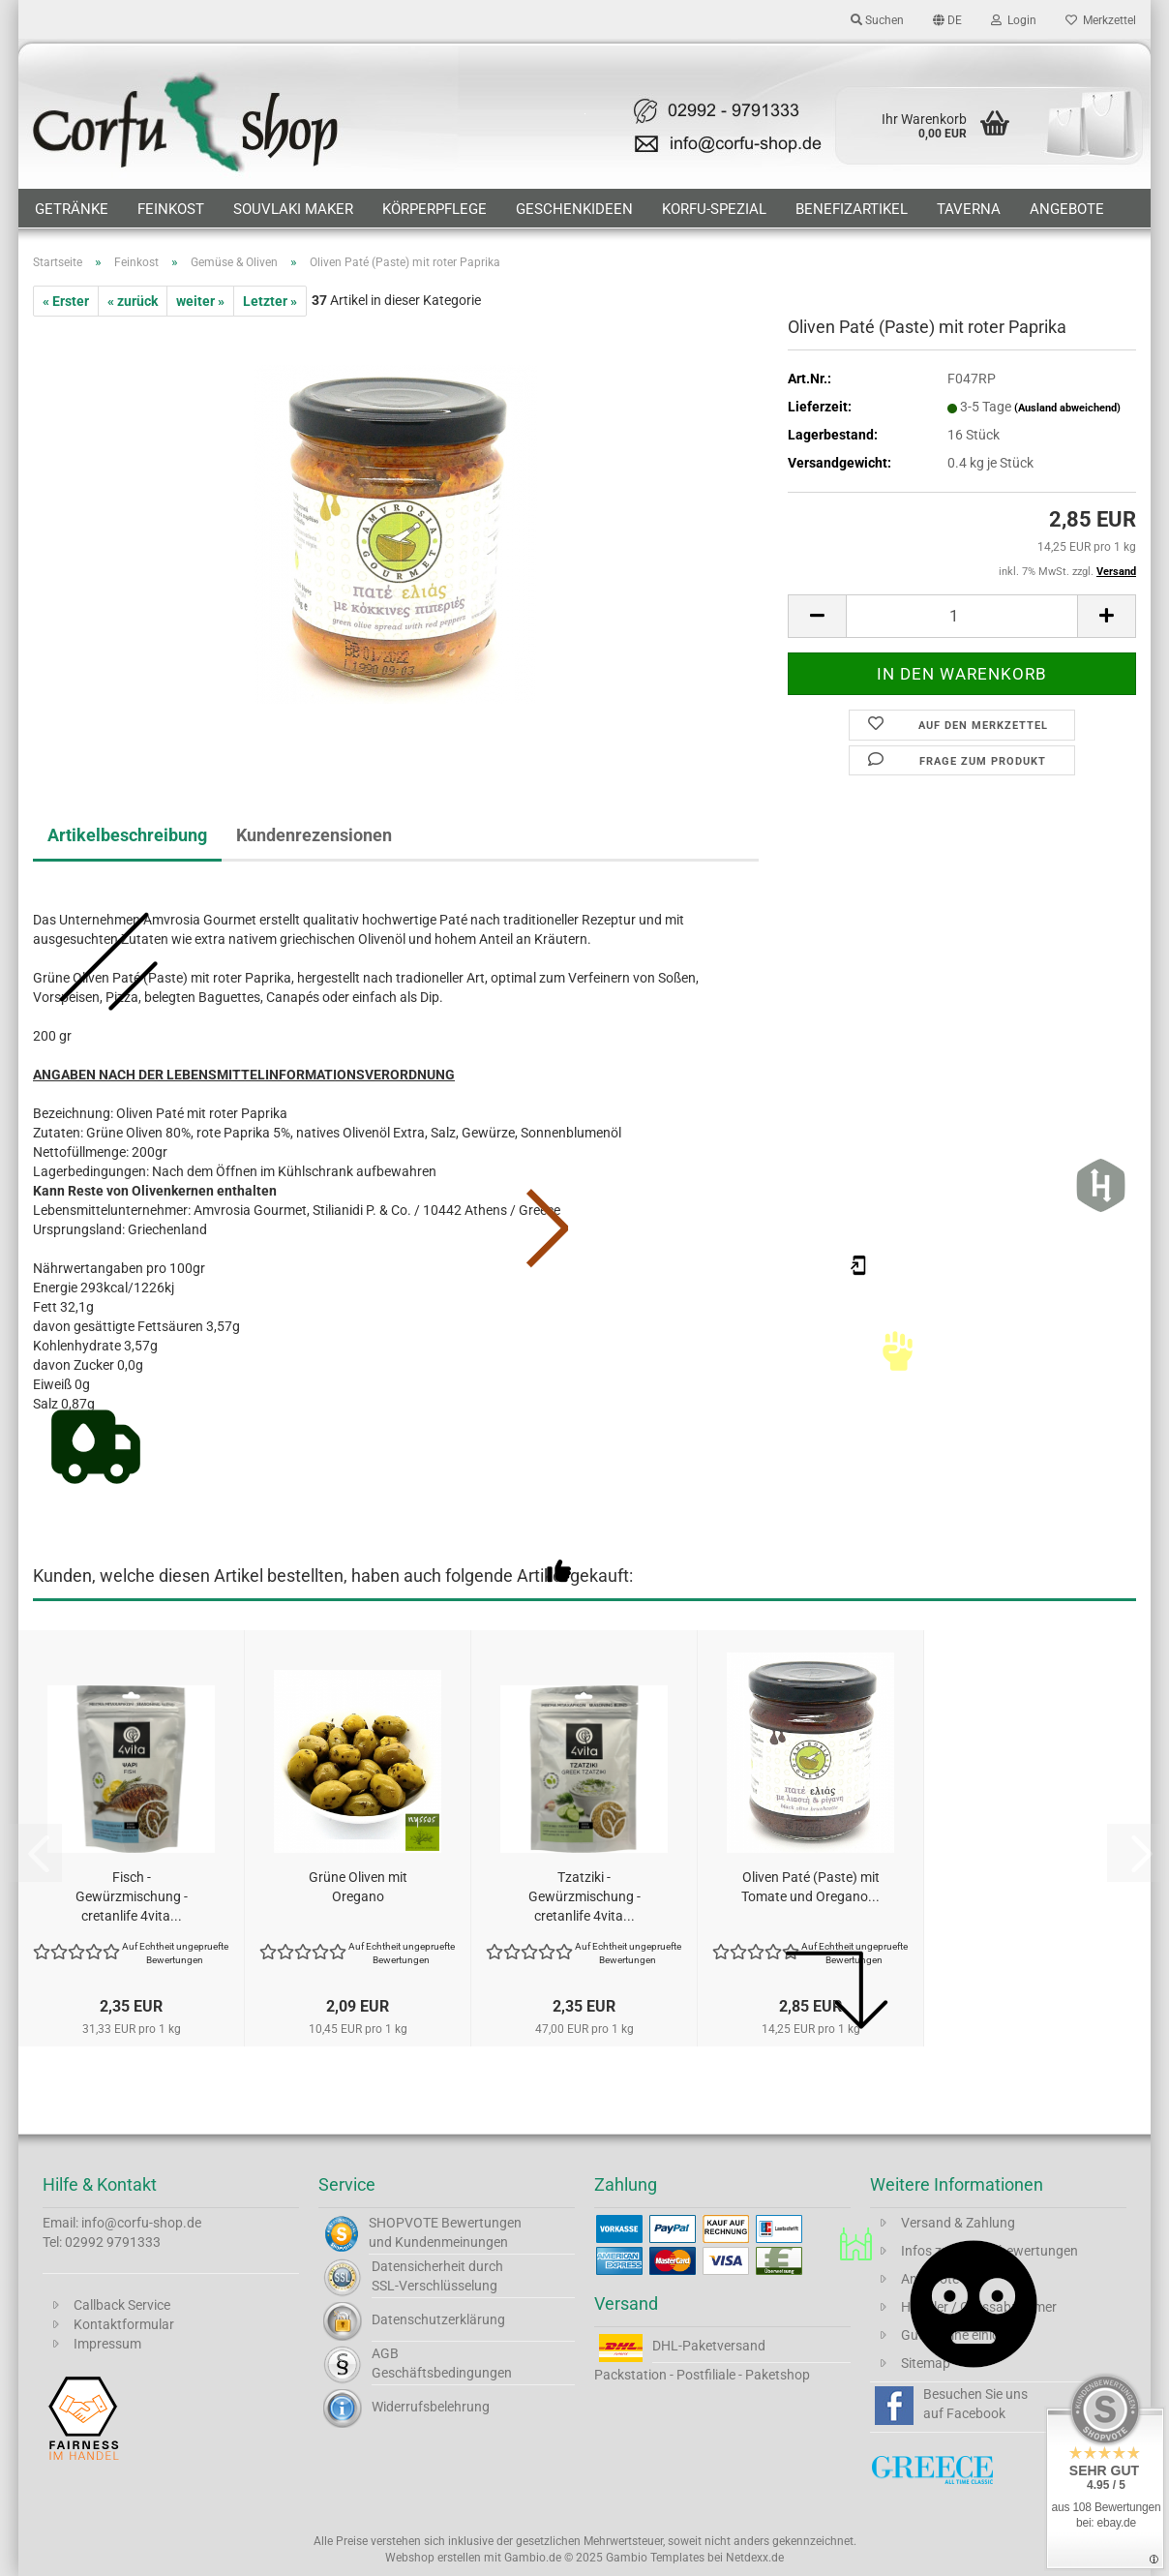 This screenshot has width=1169, height=2576. Describe the element at coordinates (897, 1350) in the screenshot. I see `indicates solidarity or support` at that location.